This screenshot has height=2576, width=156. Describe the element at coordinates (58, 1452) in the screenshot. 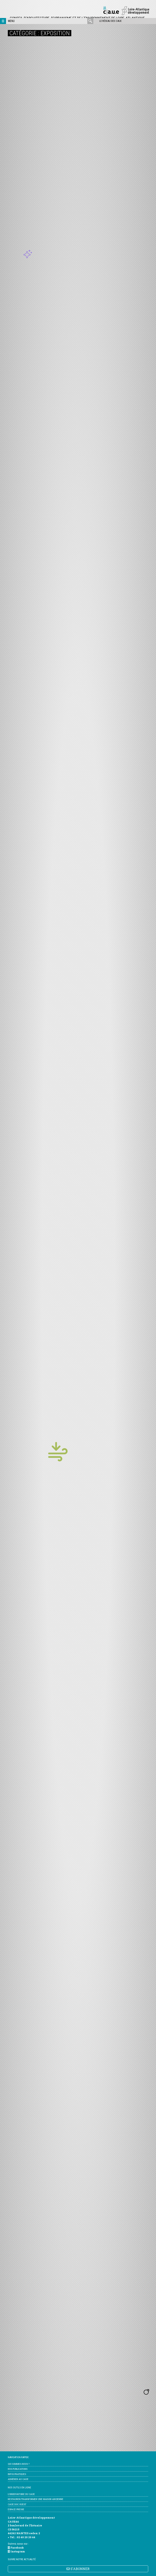

I see `indicates wind direction moving downward` at that location.